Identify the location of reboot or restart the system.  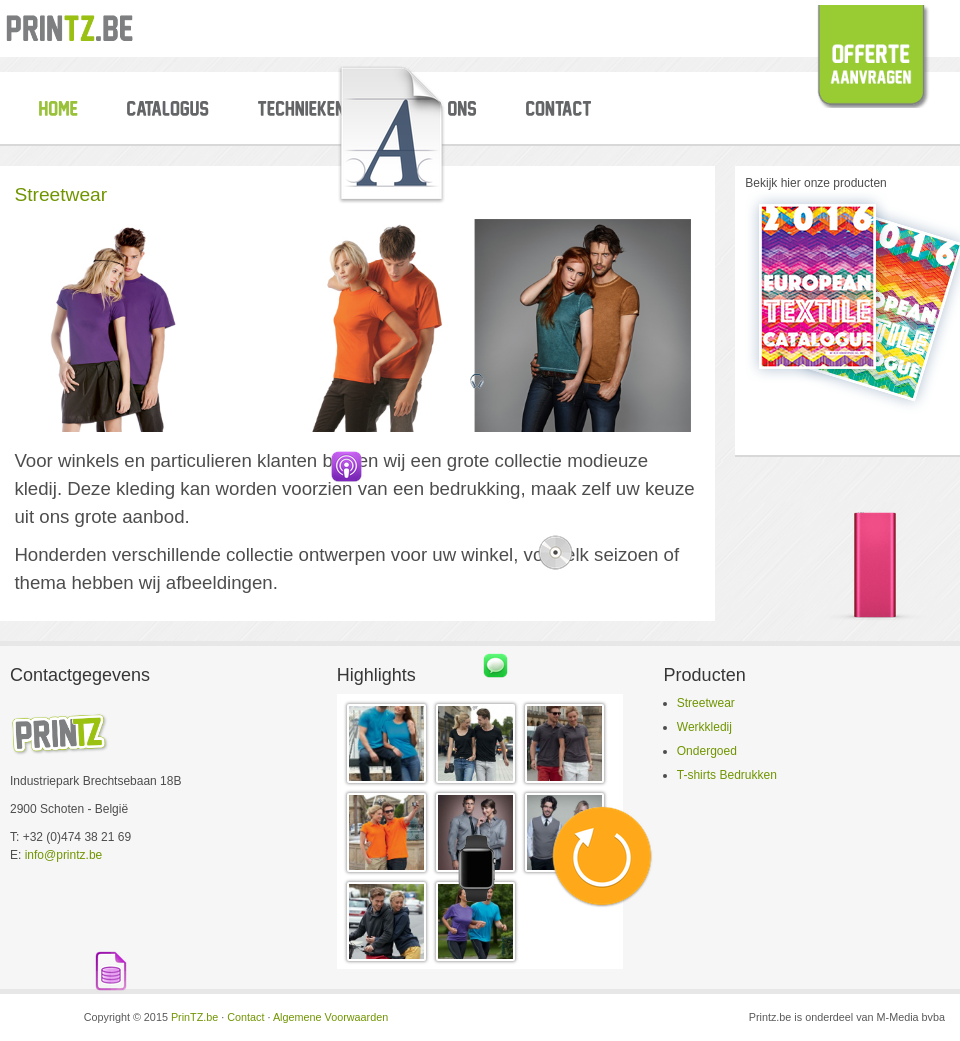
(602, 856).